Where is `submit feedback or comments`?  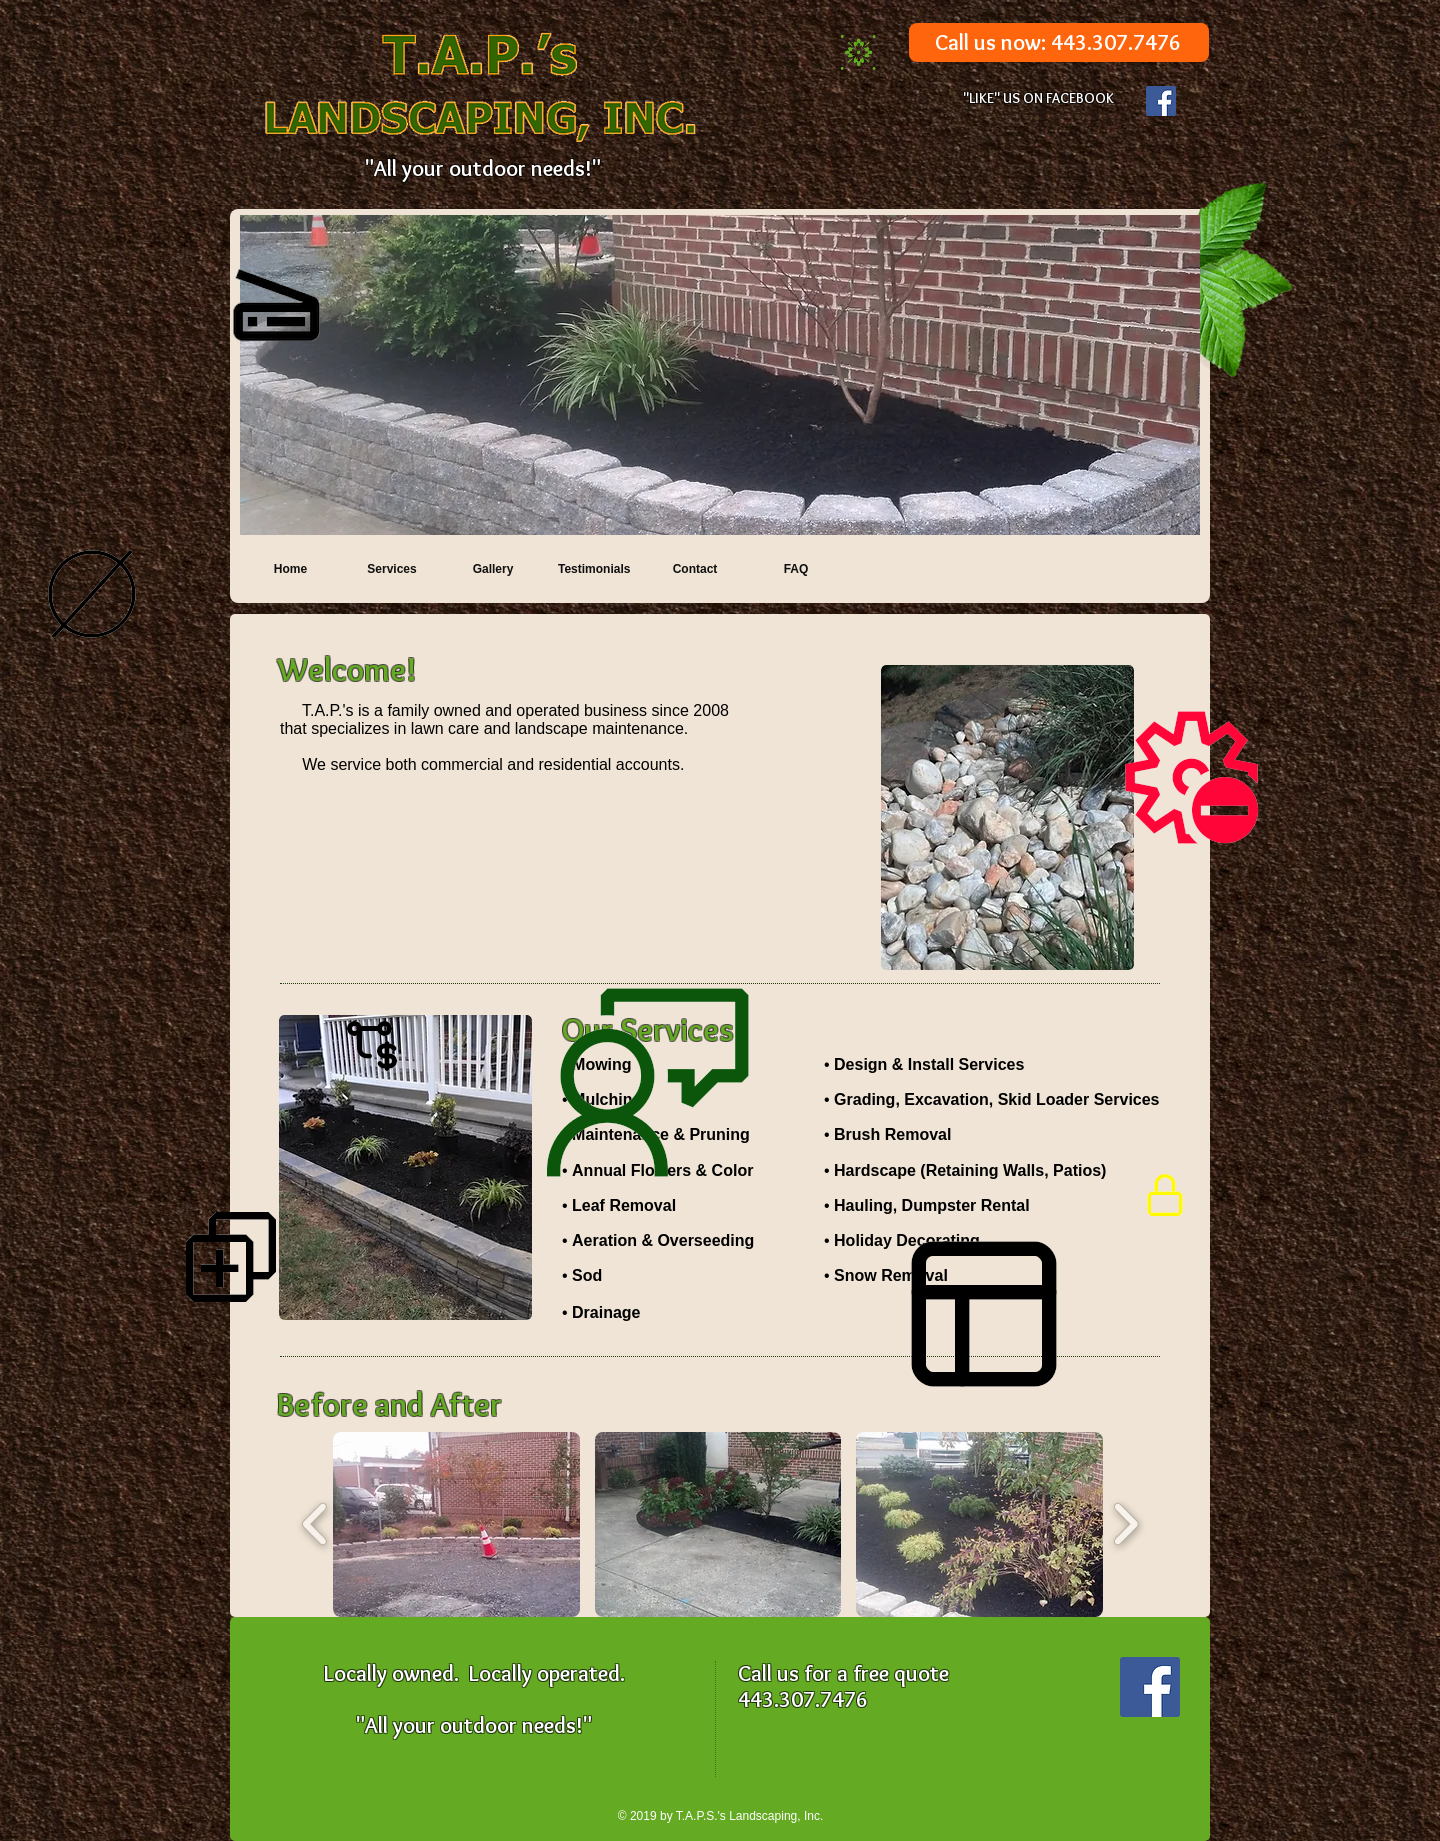
submit feedback or comments is located at coordinates (654, 1082).